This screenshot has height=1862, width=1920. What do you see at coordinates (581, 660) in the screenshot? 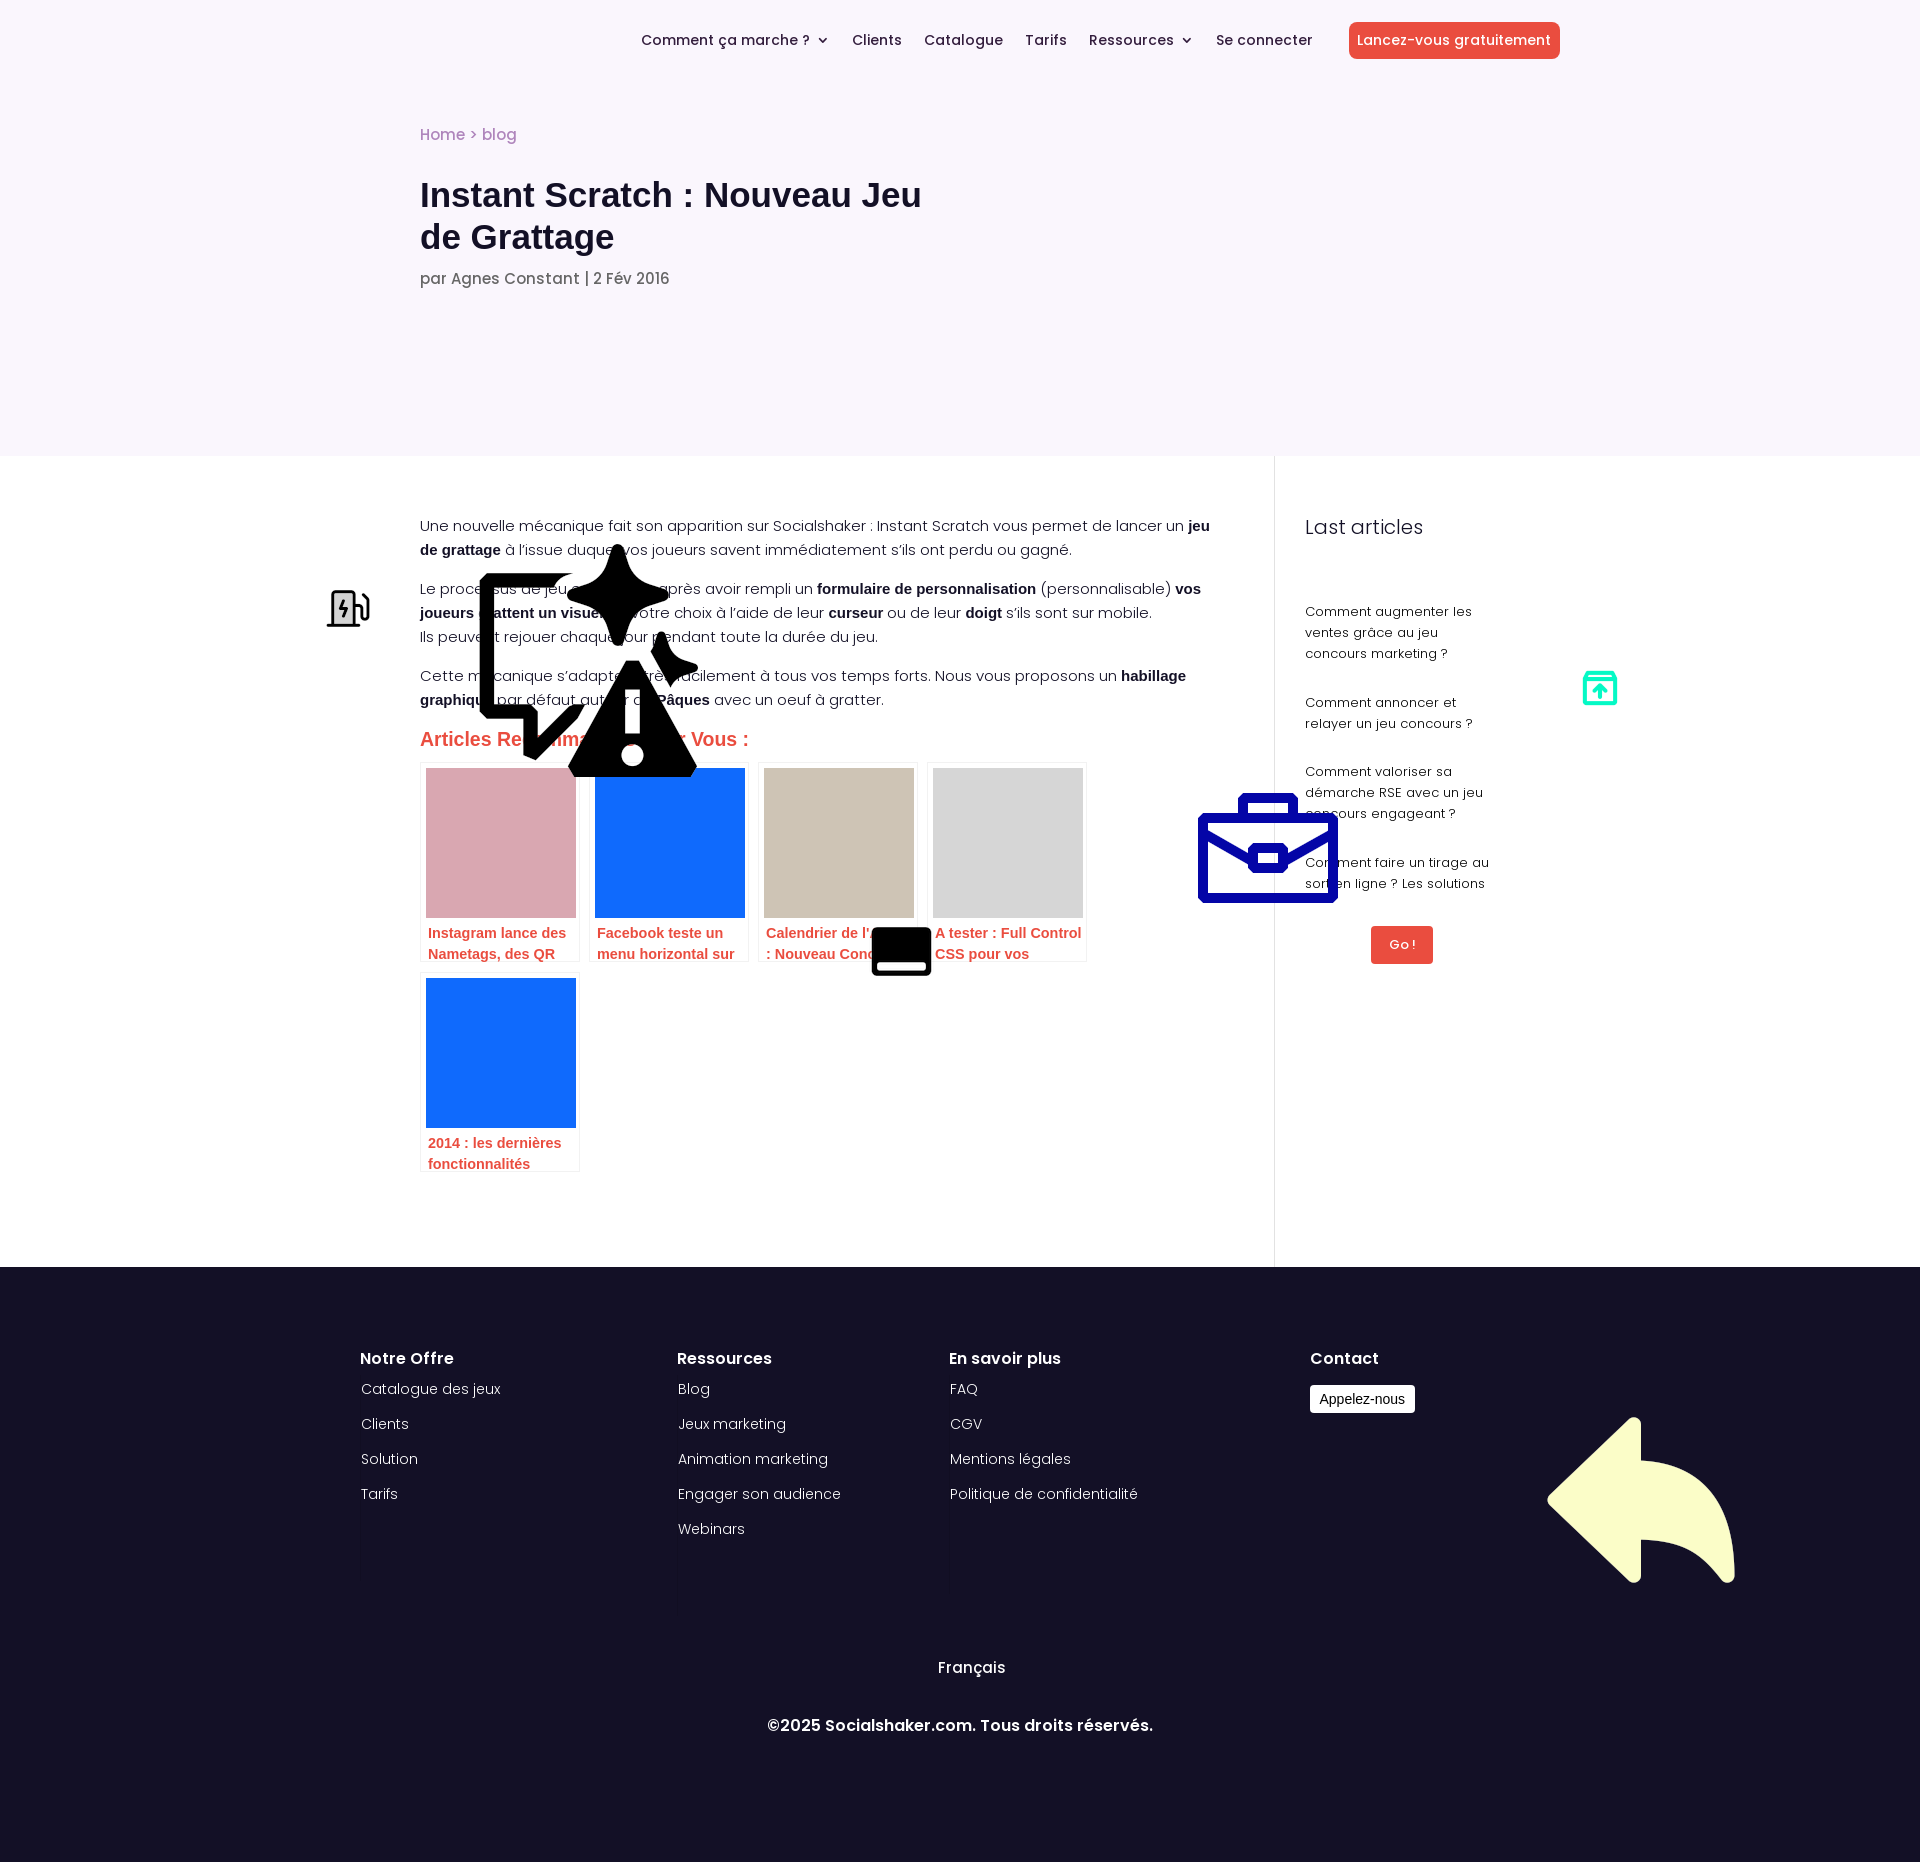
I see `AI chat feature experiencing an issue or error` at bounding box center [581, 660].